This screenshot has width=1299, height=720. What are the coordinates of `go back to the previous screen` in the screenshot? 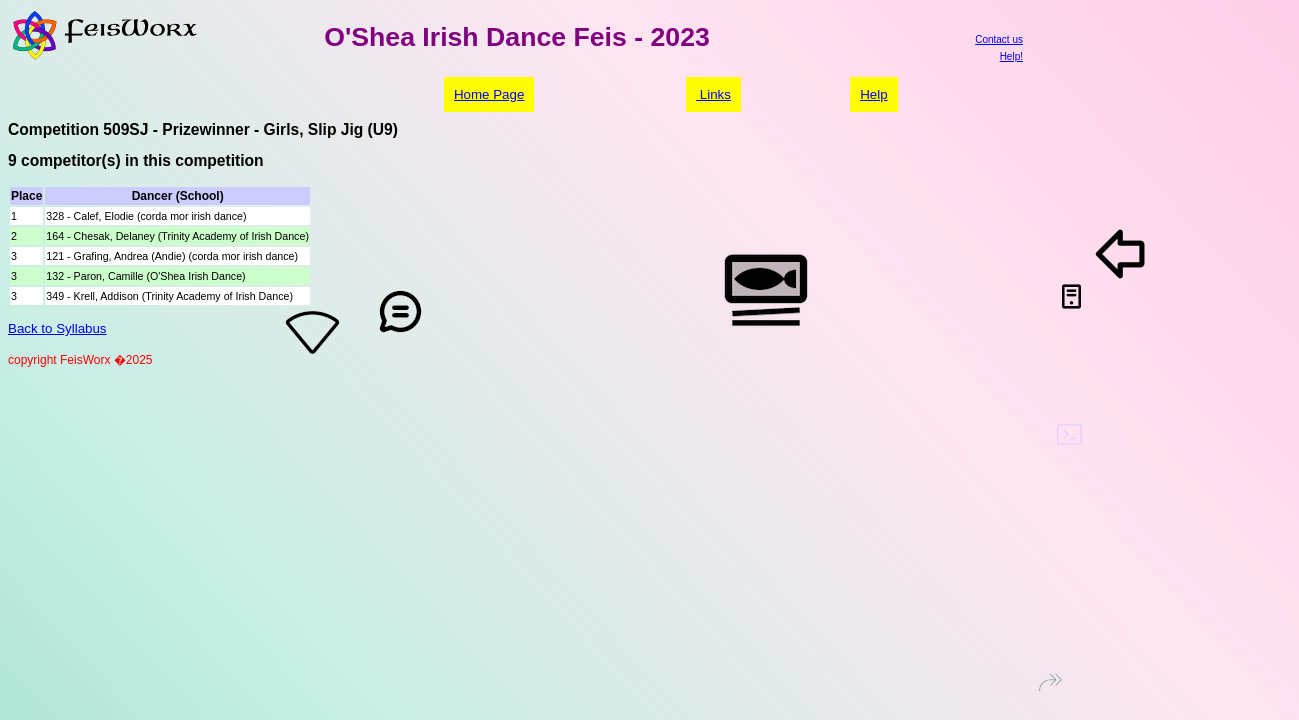 It's located at (1122, 254).